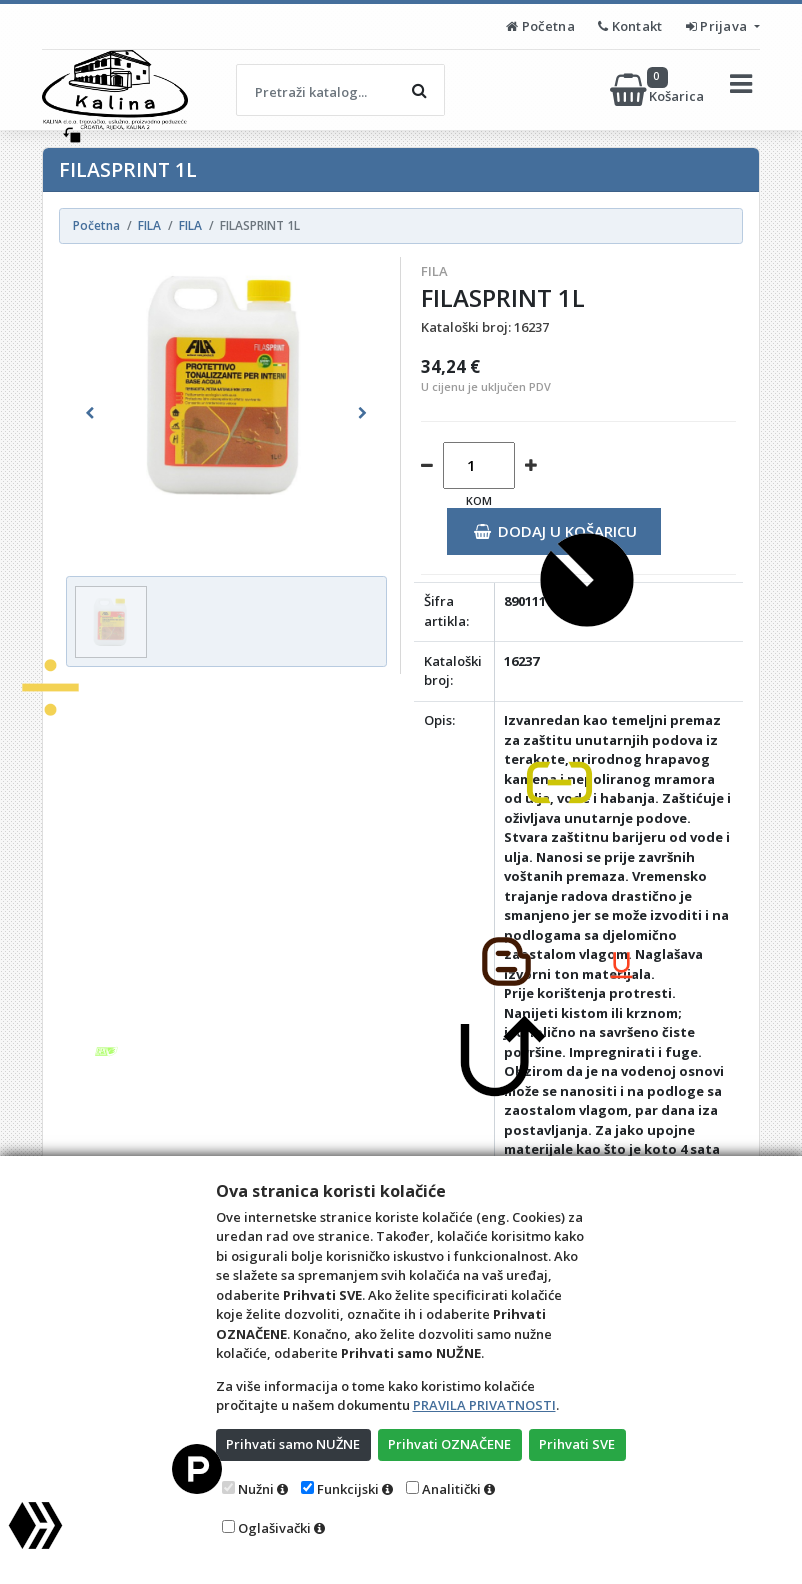 The image size is (802, 1584). What do you see at coordinates (587, 580) in the screenshot?
I see `scan a QR code or barcode` at bounding box center [587, 580].